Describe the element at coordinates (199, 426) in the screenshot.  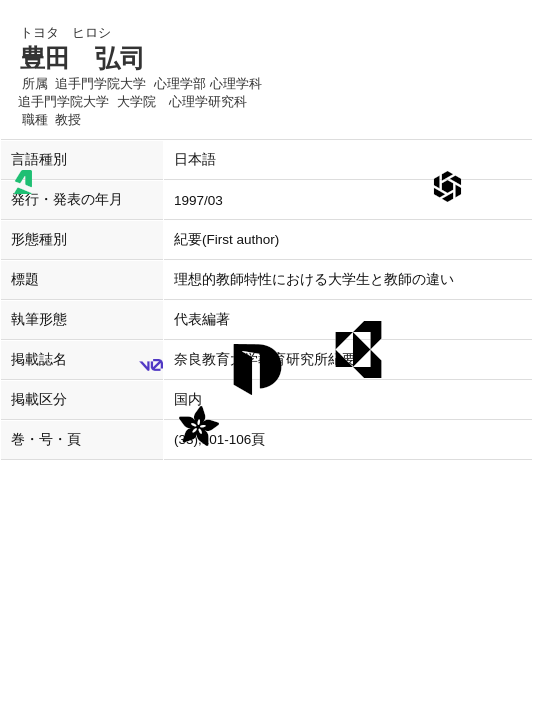
I see `visit the Adafruit website or store` at that location.